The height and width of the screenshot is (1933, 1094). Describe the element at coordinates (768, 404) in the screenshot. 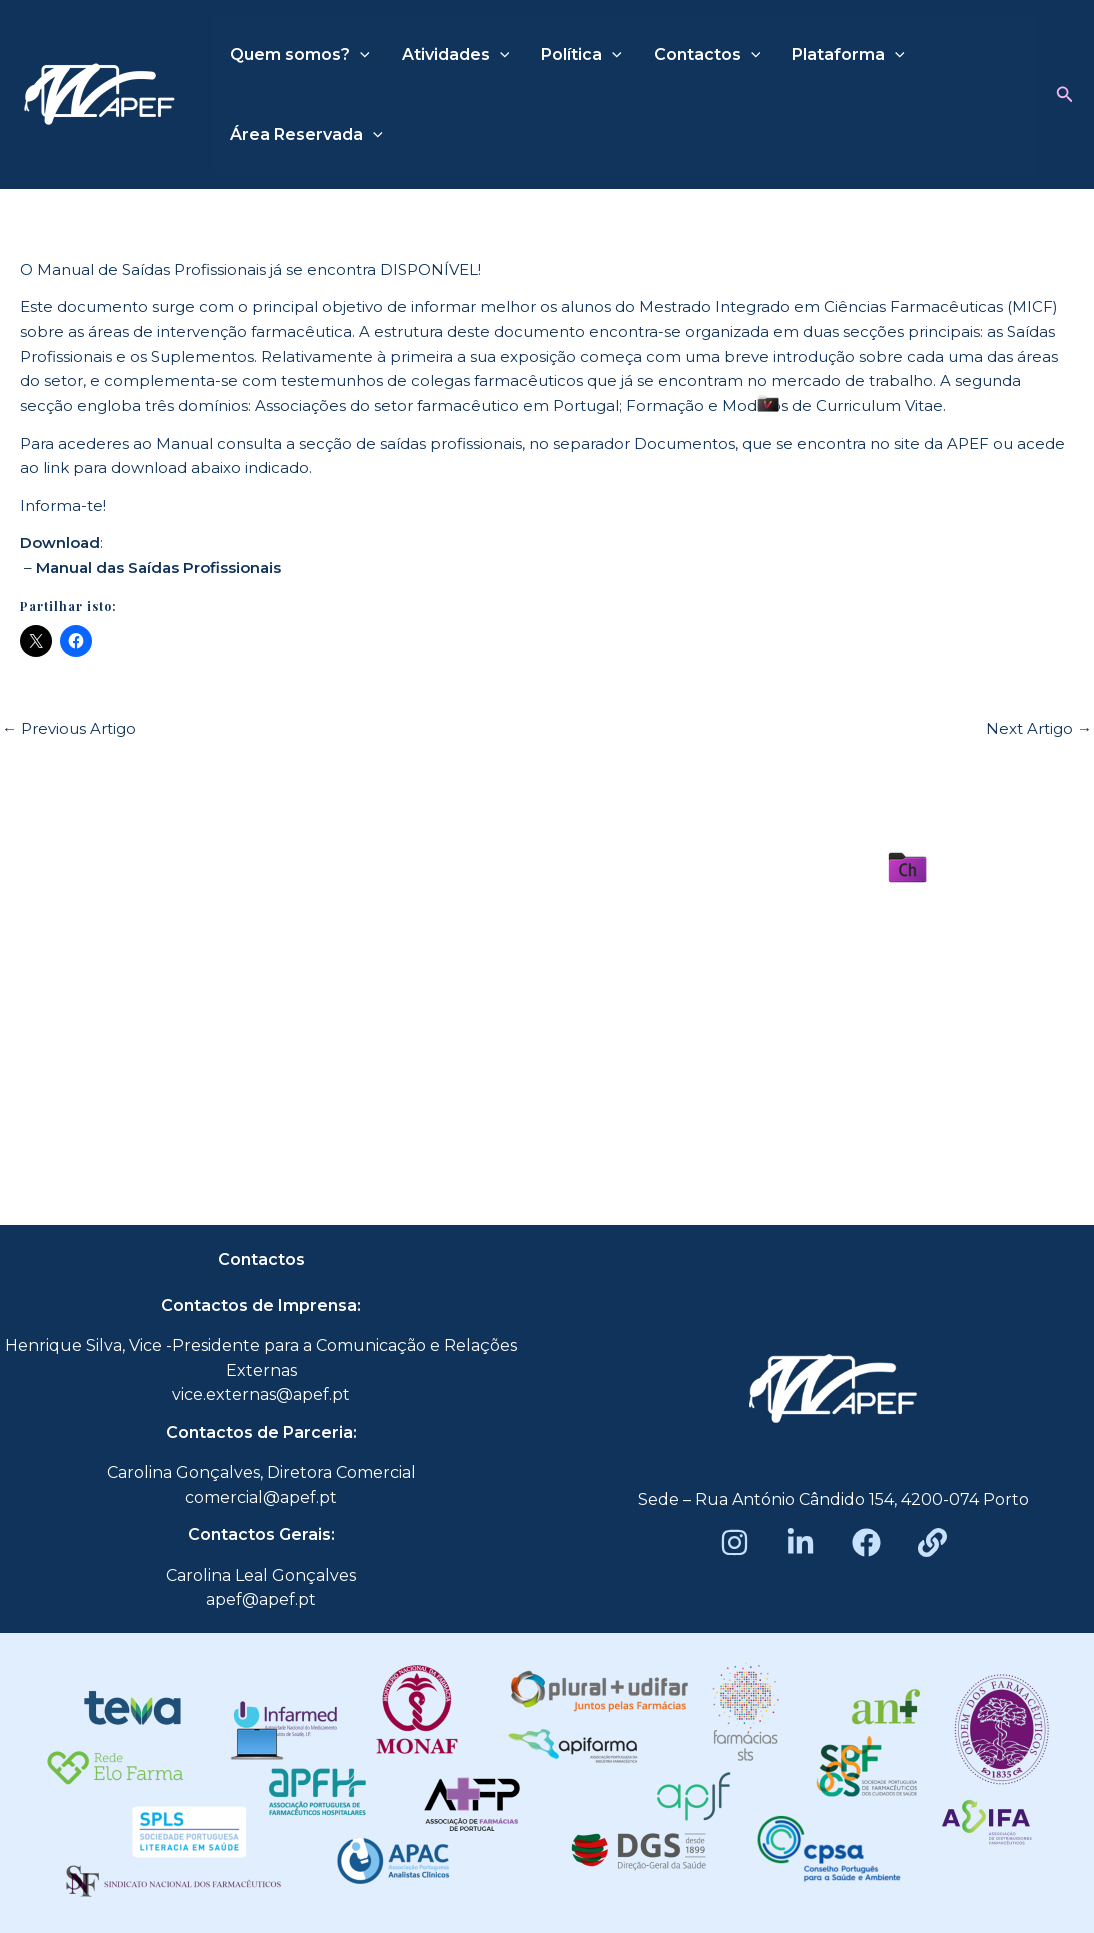

I see `open maven project folder` at that location.